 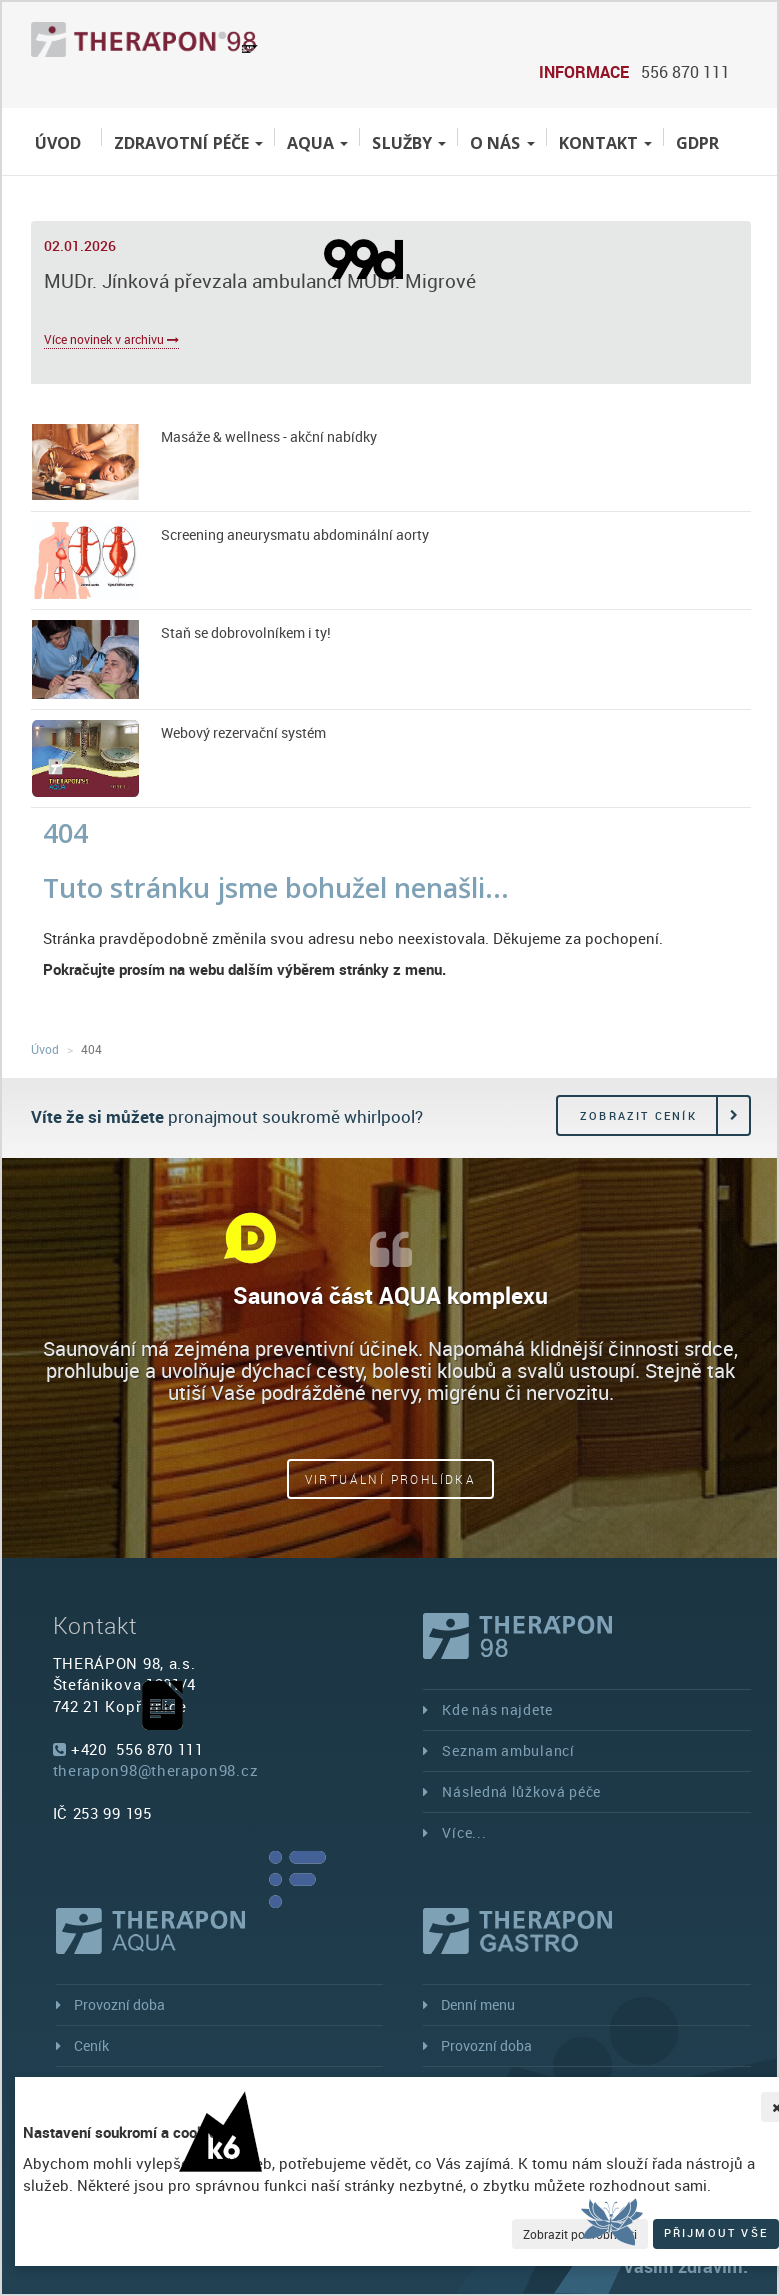 What do you see at coordinates (162, 1705) in the screenshot?
I see `open libreoffice writer` at bounding box center [162, 1705].